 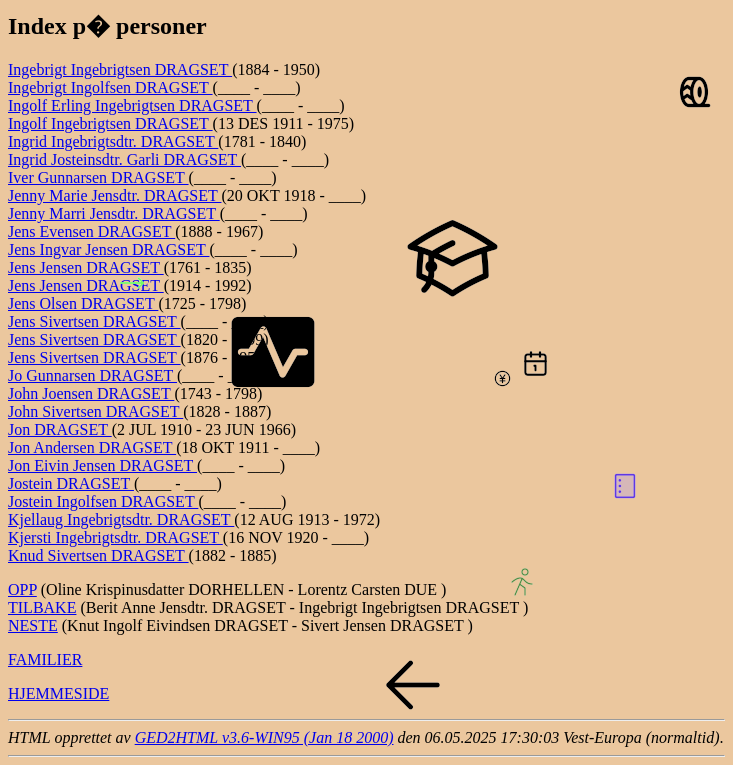 I want to click on proceed to the next step, so click(x=132, y=283).